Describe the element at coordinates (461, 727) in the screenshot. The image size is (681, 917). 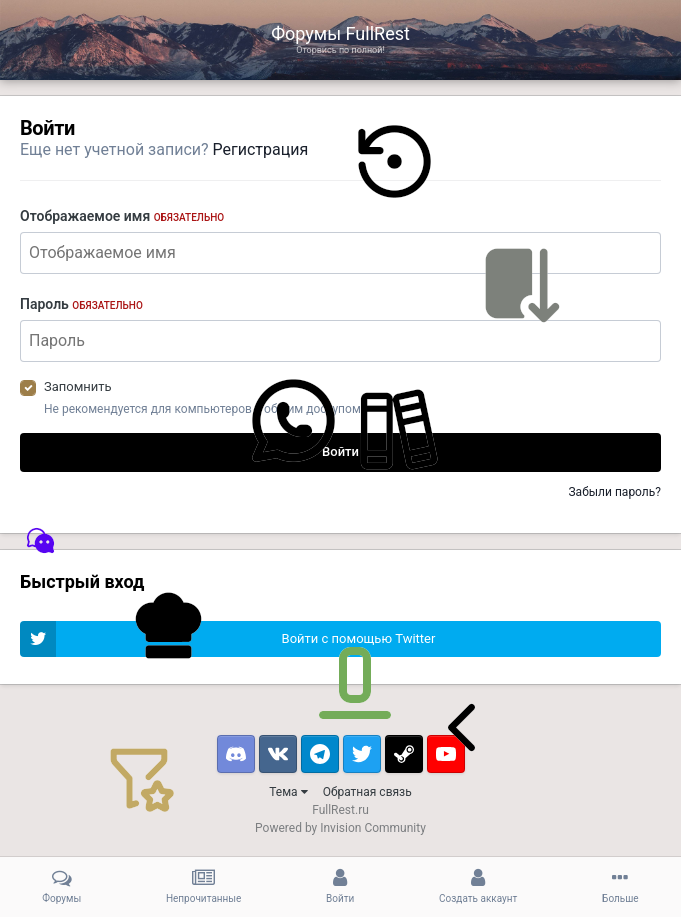
I see `go back to the previous screen` at that location.